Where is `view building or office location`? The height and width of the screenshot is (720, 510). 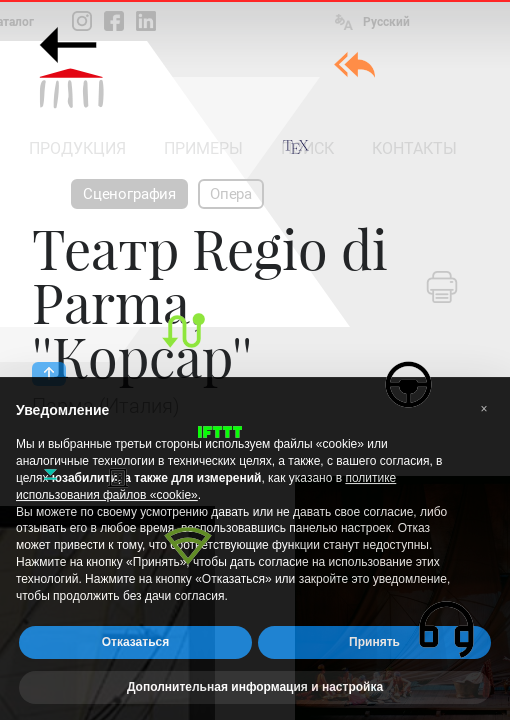 view building or office location is located at coordinates (118, 478).